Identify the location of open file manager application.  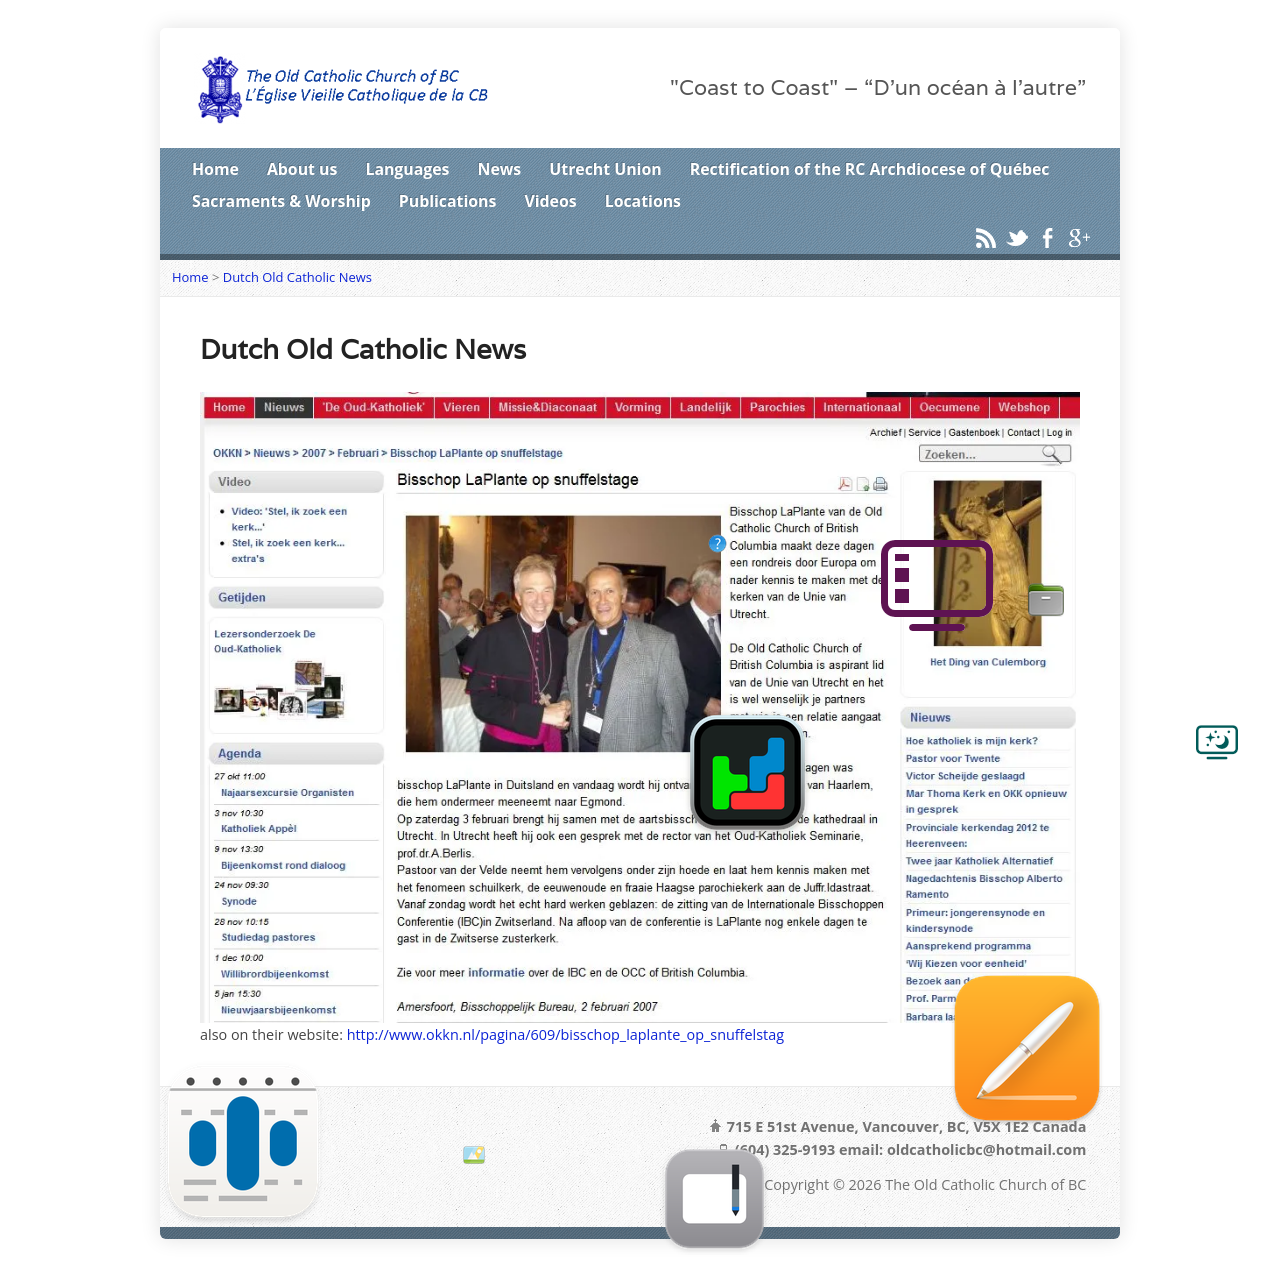
(1046, 599).